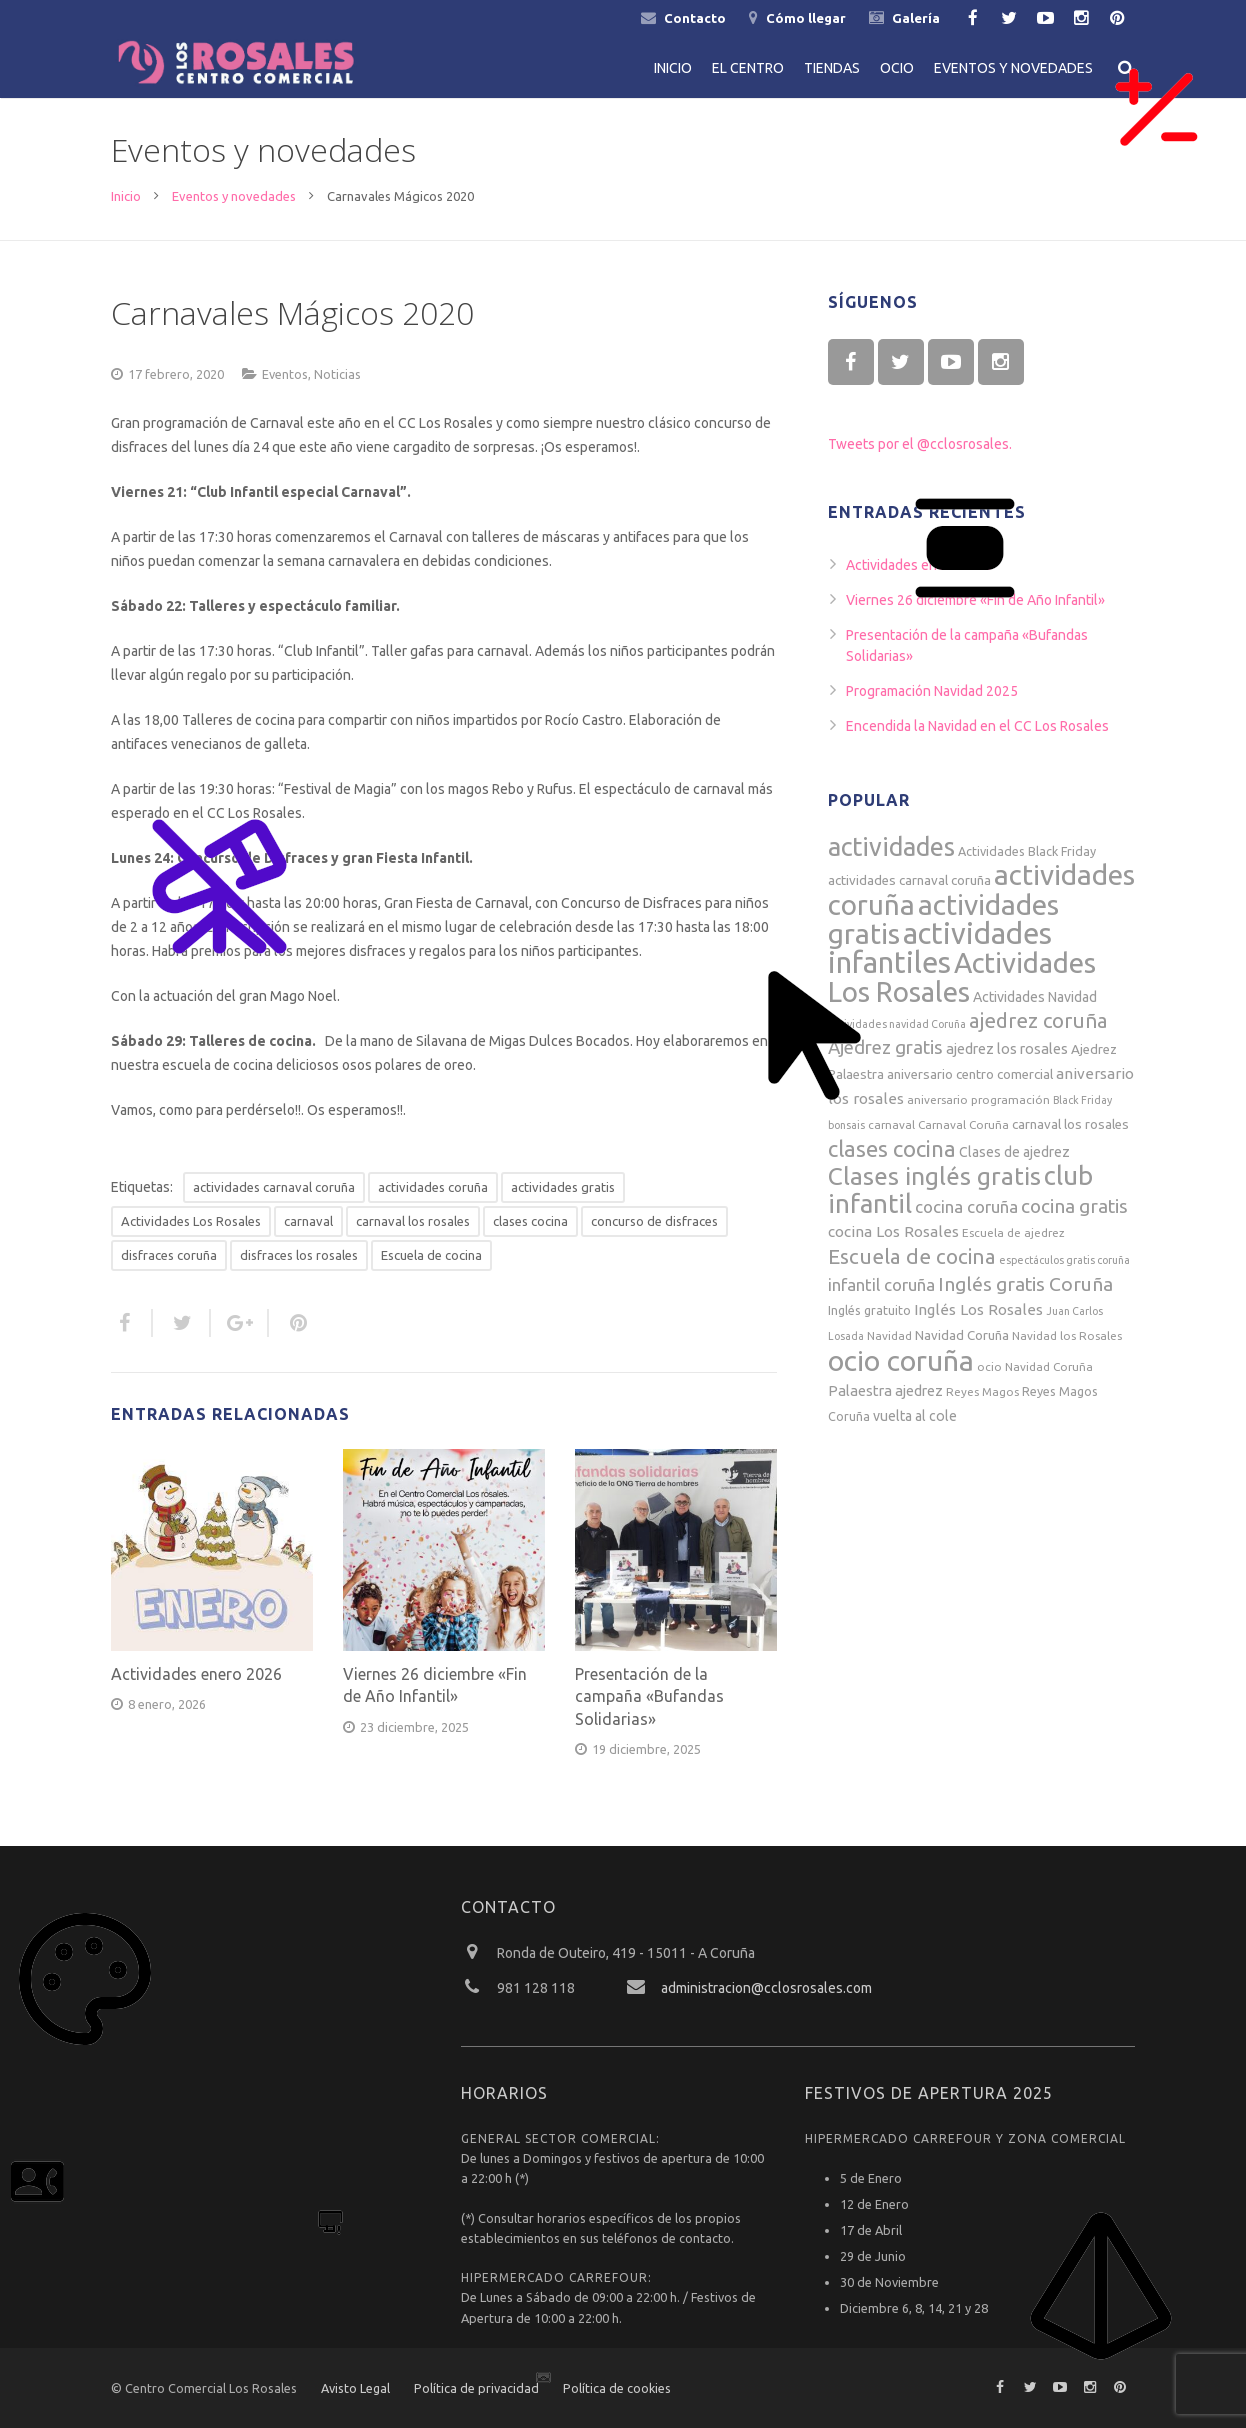 This screenshot has height=2428, width=1246. Describe the element at coordinates (965, 548) in the screenshot. I see `distribute layers horizontally with equal spacing` at that location.